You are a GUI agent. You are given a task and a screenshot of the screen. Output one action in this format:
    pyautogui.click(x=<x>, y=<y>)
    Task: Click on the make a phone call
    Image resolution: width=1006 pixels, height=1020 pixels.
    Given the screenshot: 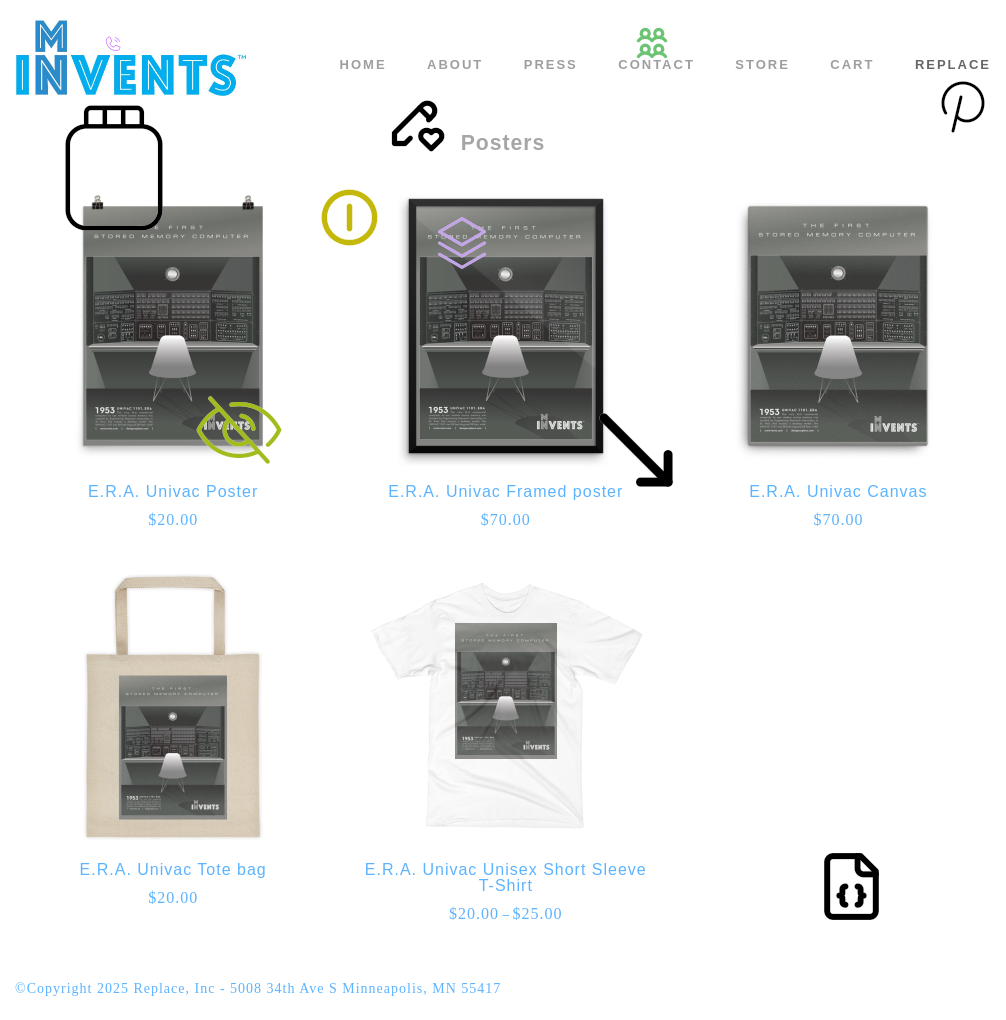 What is the action you would take?
    pyautogui.click(x=113, y=43)
    